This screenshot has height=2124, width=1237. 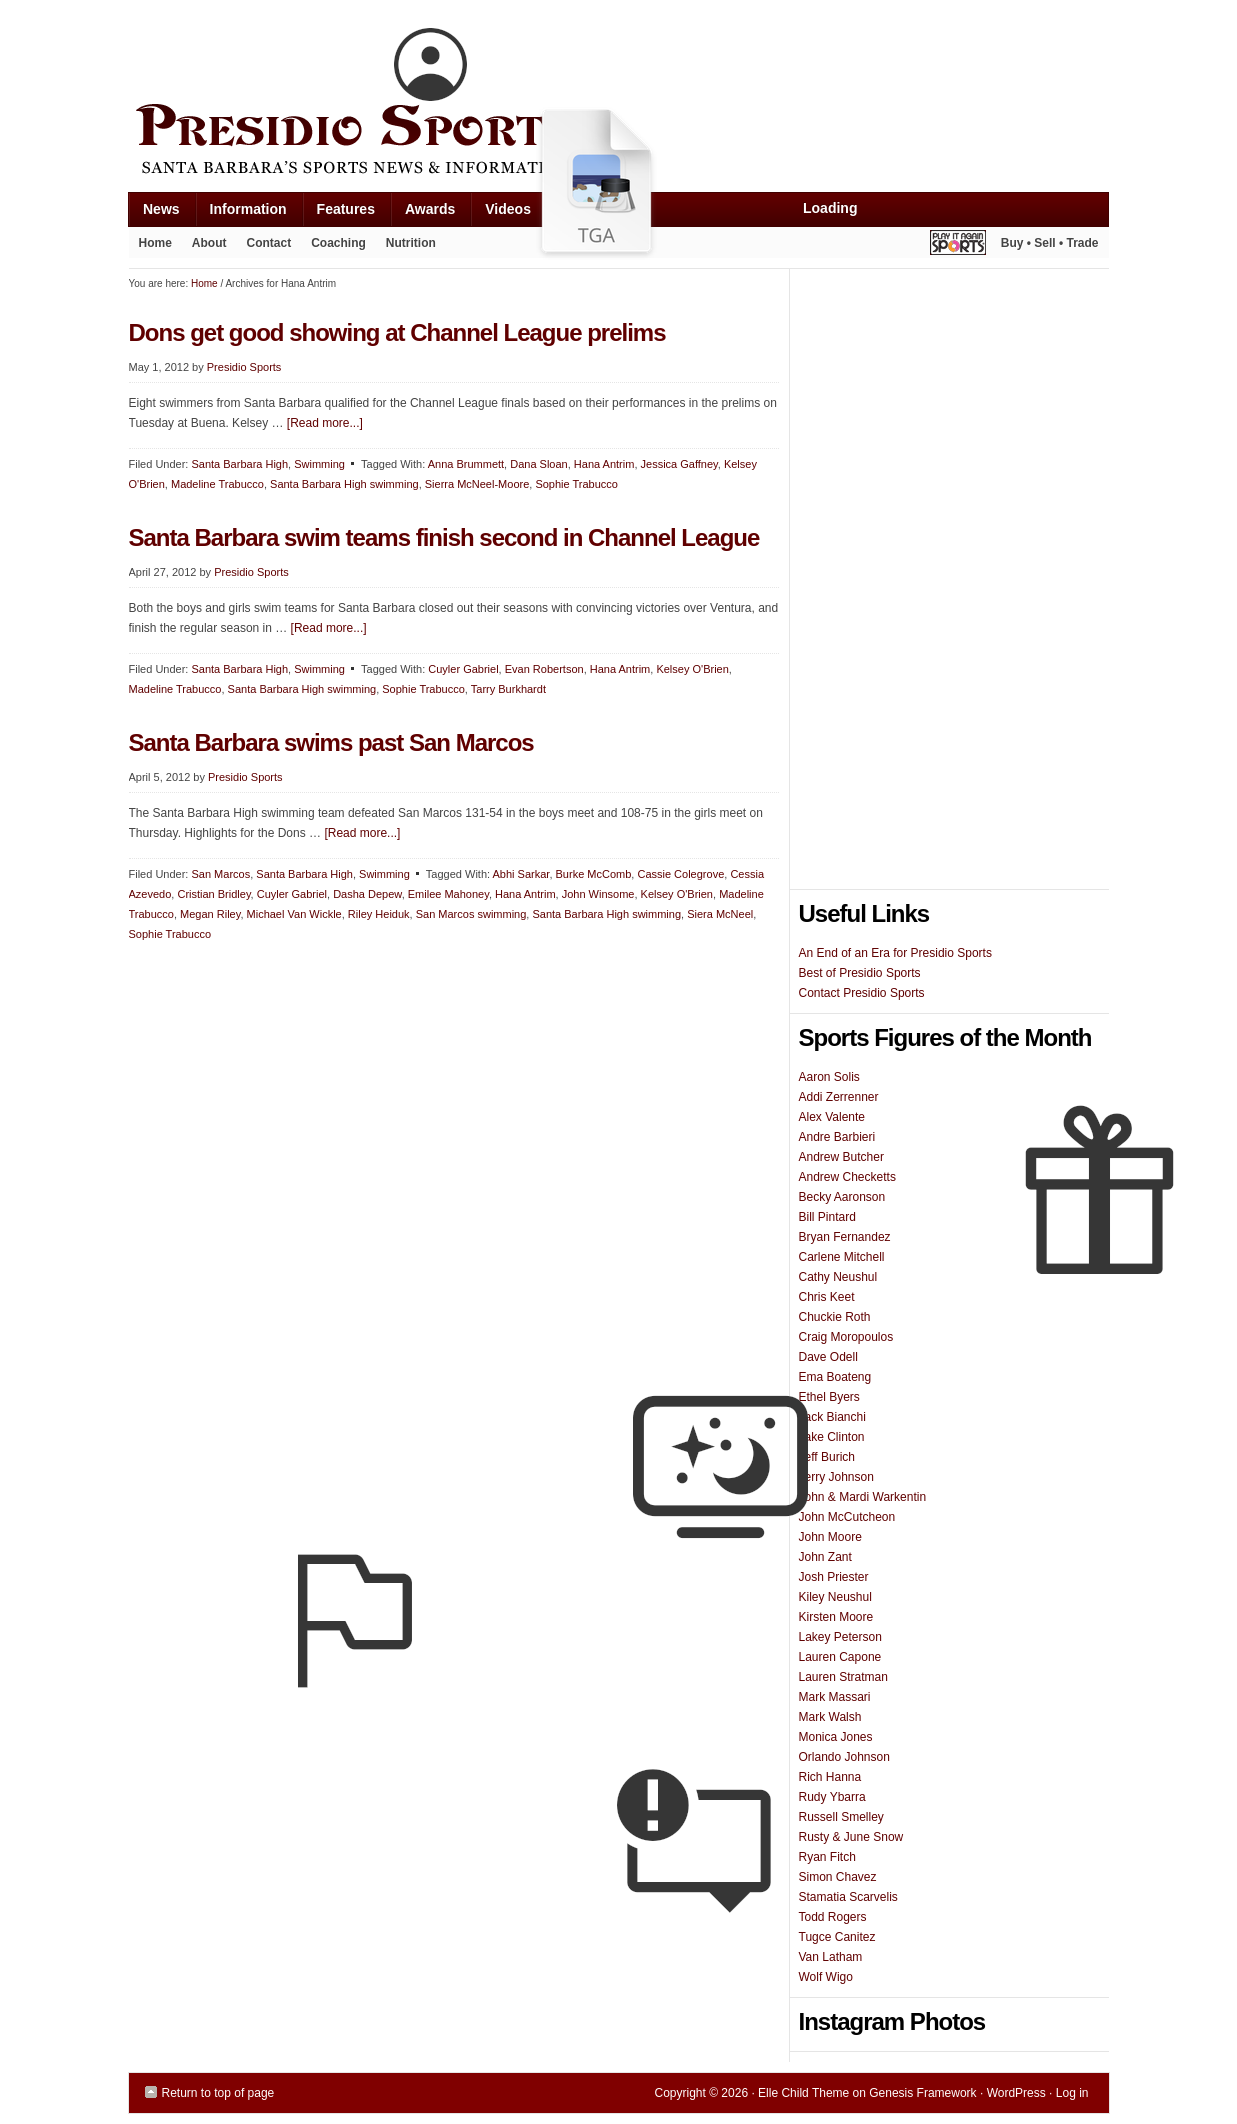 What do you see at coordinates (699, 1841) in the screenshot?
I see `manage notification settings` at bounding box center [699, 1841].